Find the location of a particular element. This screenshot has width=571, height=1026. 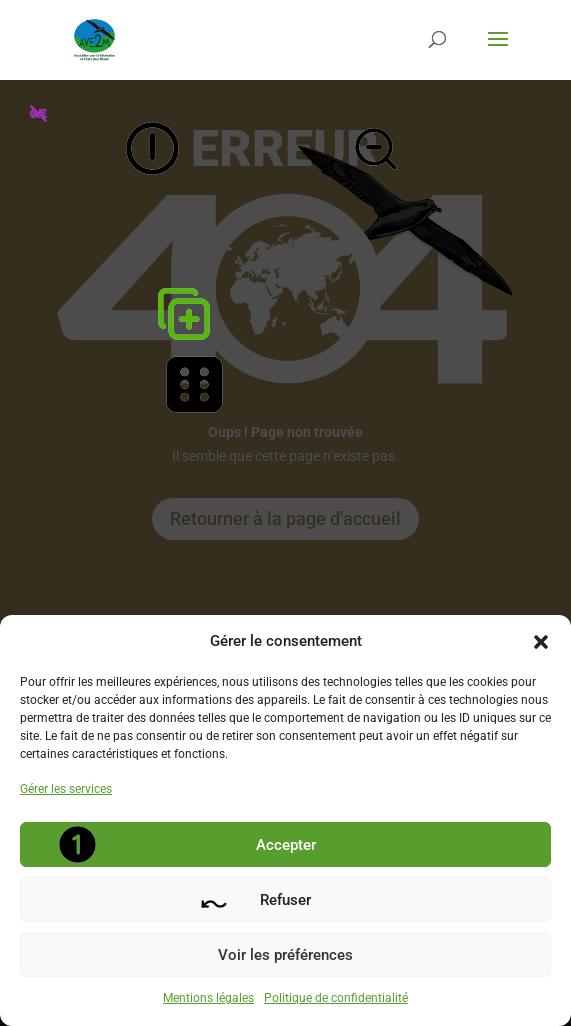

indicates the first step in a process or sequence is located at coordinates (77, 844).